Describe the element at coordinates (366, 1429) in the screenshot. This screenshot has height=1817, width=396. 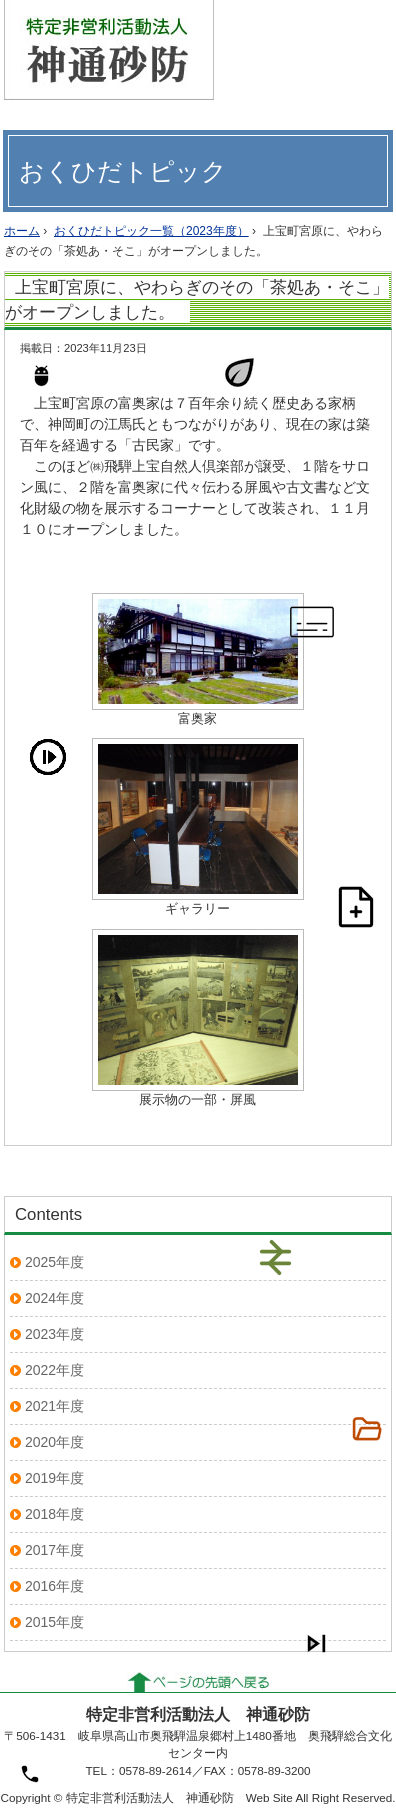
I see `open folder to view contents` at that location.